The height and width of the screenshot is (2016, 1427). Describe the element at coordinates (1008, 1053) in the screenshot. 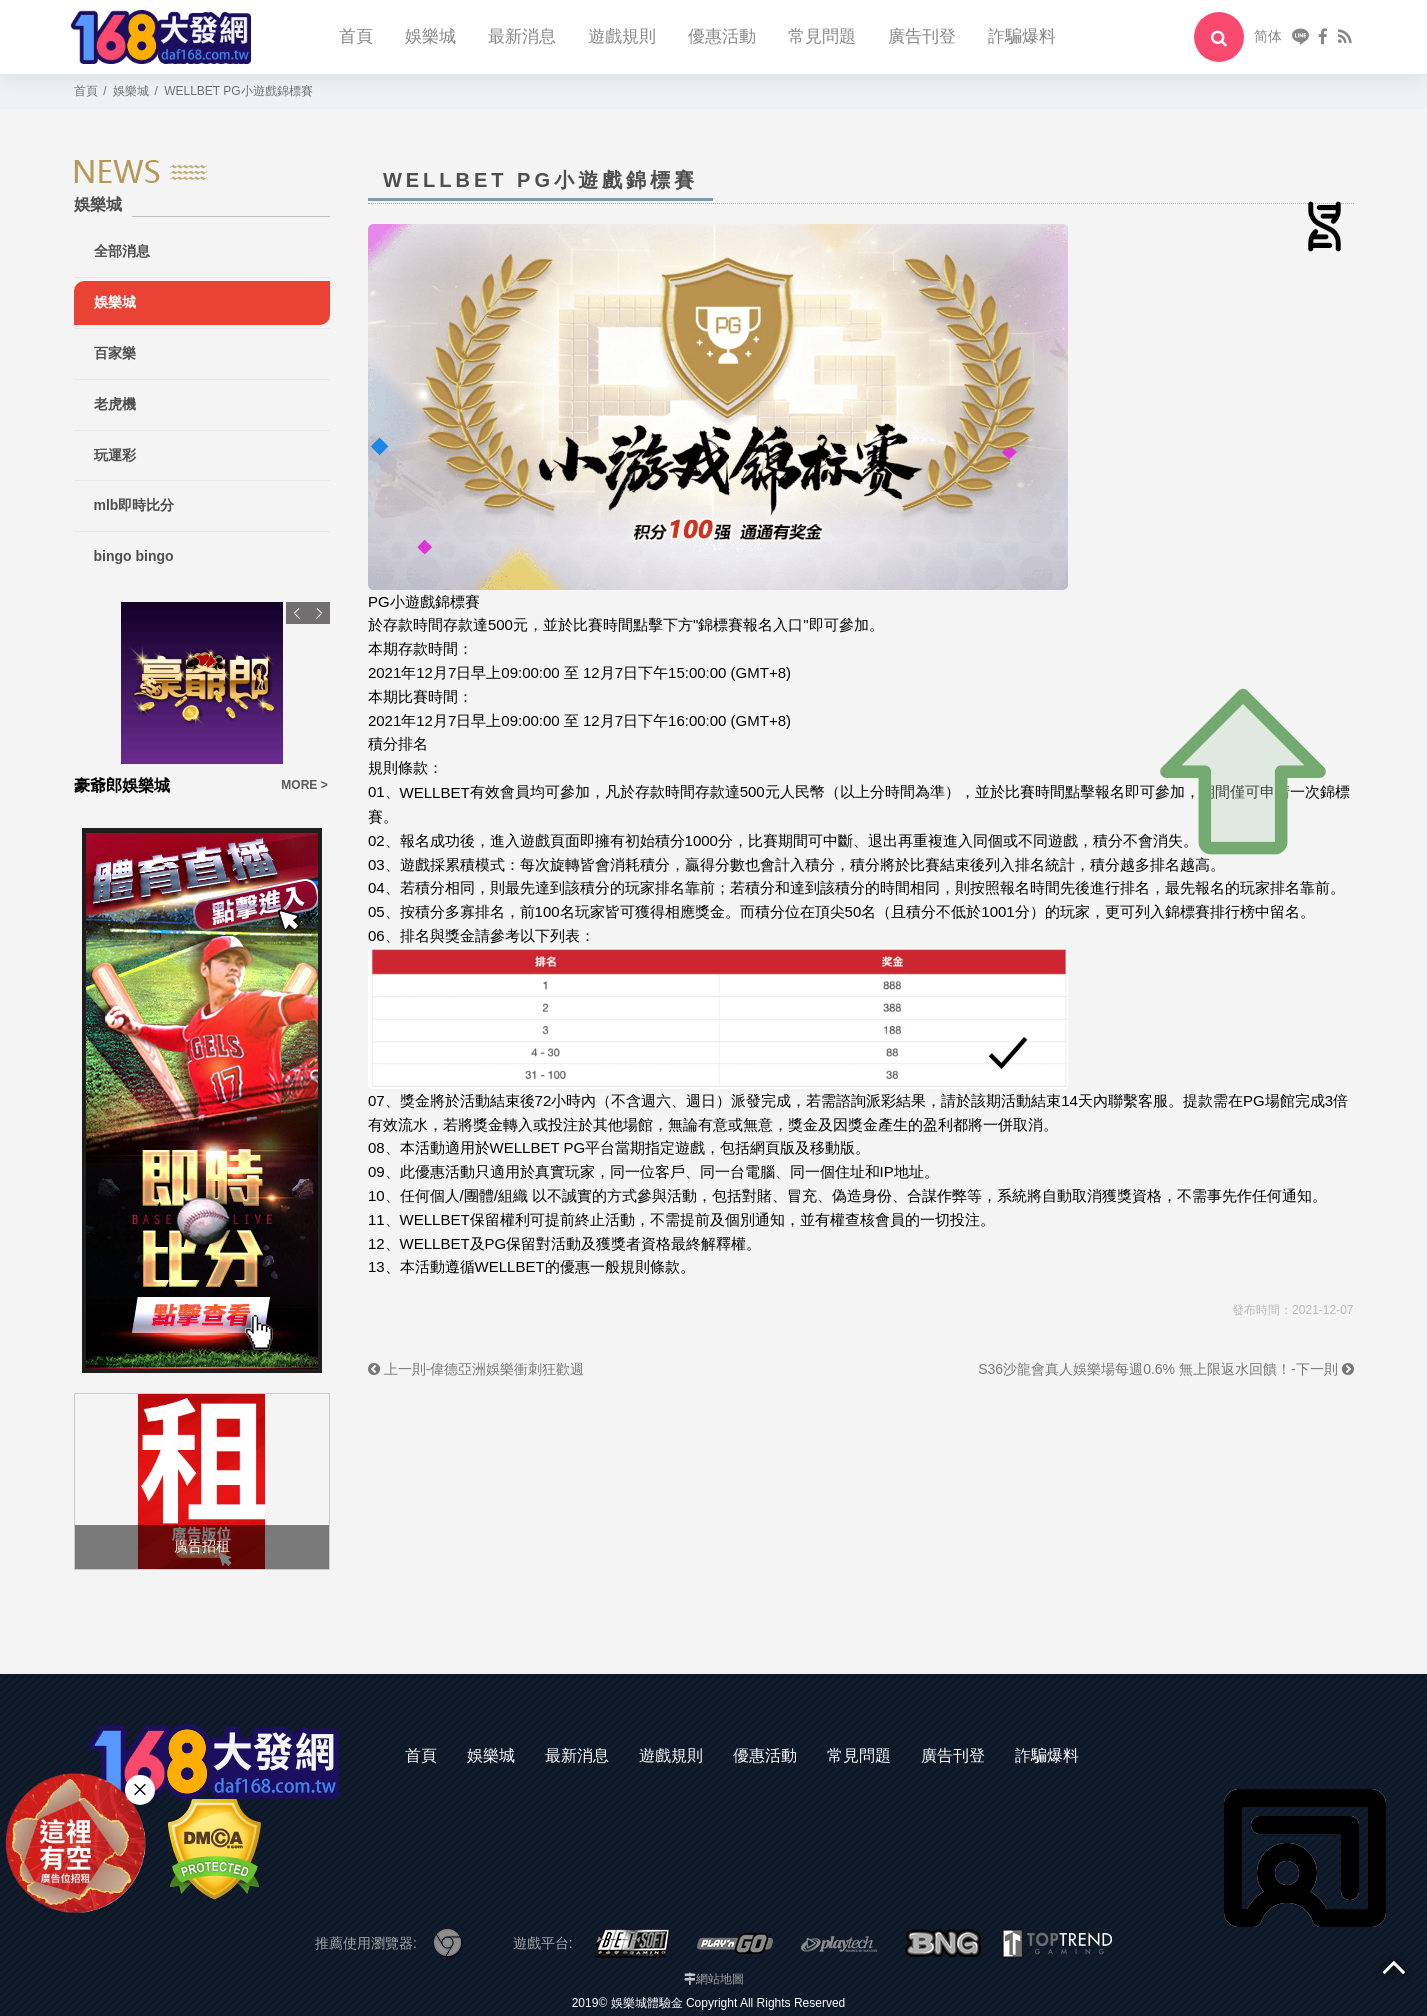

I see `confirm or submit an action` at that location.